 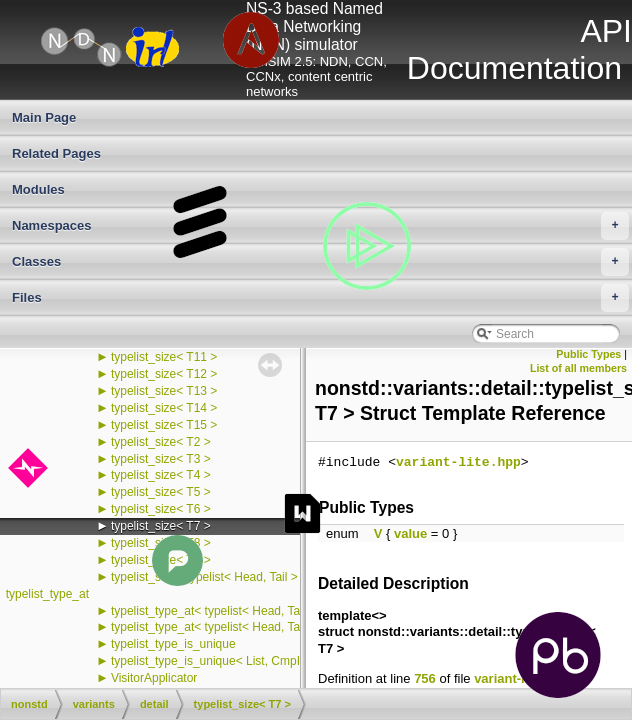 What do you see at coordinates (302, 513) in the screenshot?
I see `open a Microsoft Word document` at bounding box center [302, 513].